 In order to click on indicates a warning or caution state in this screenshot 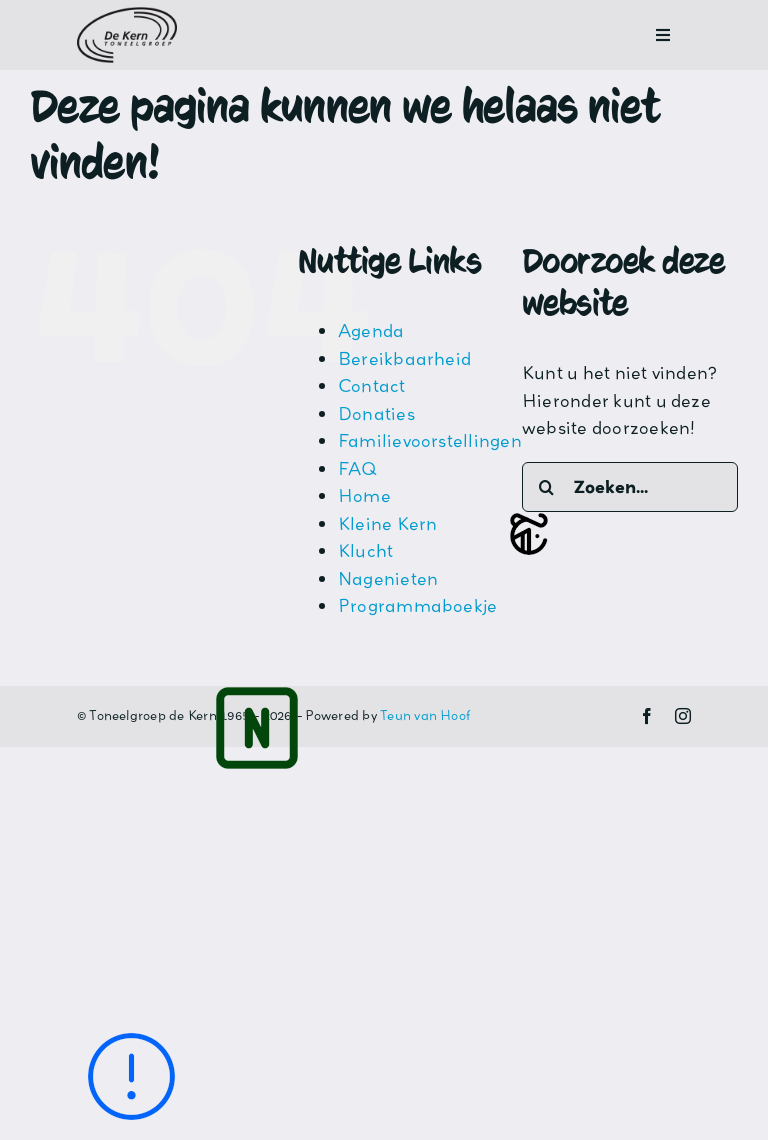, I will do `click(131, 1076)`.